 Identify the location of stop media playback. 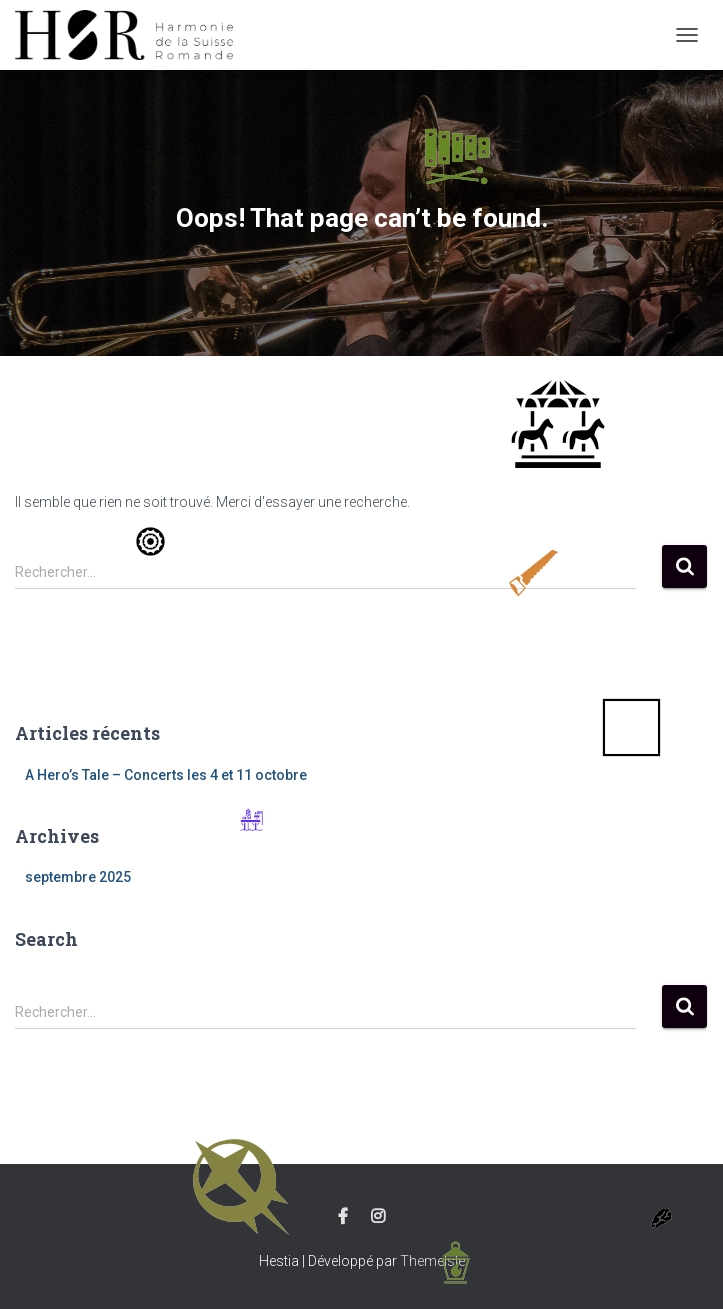
(631, 727).